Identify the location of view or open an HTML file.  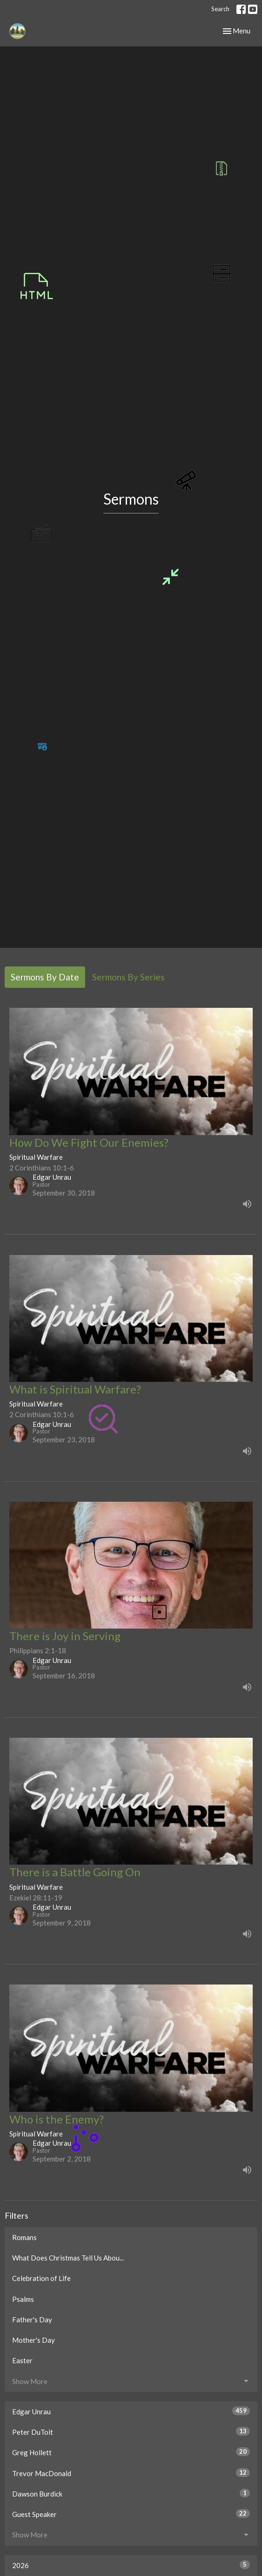
(36, 287).